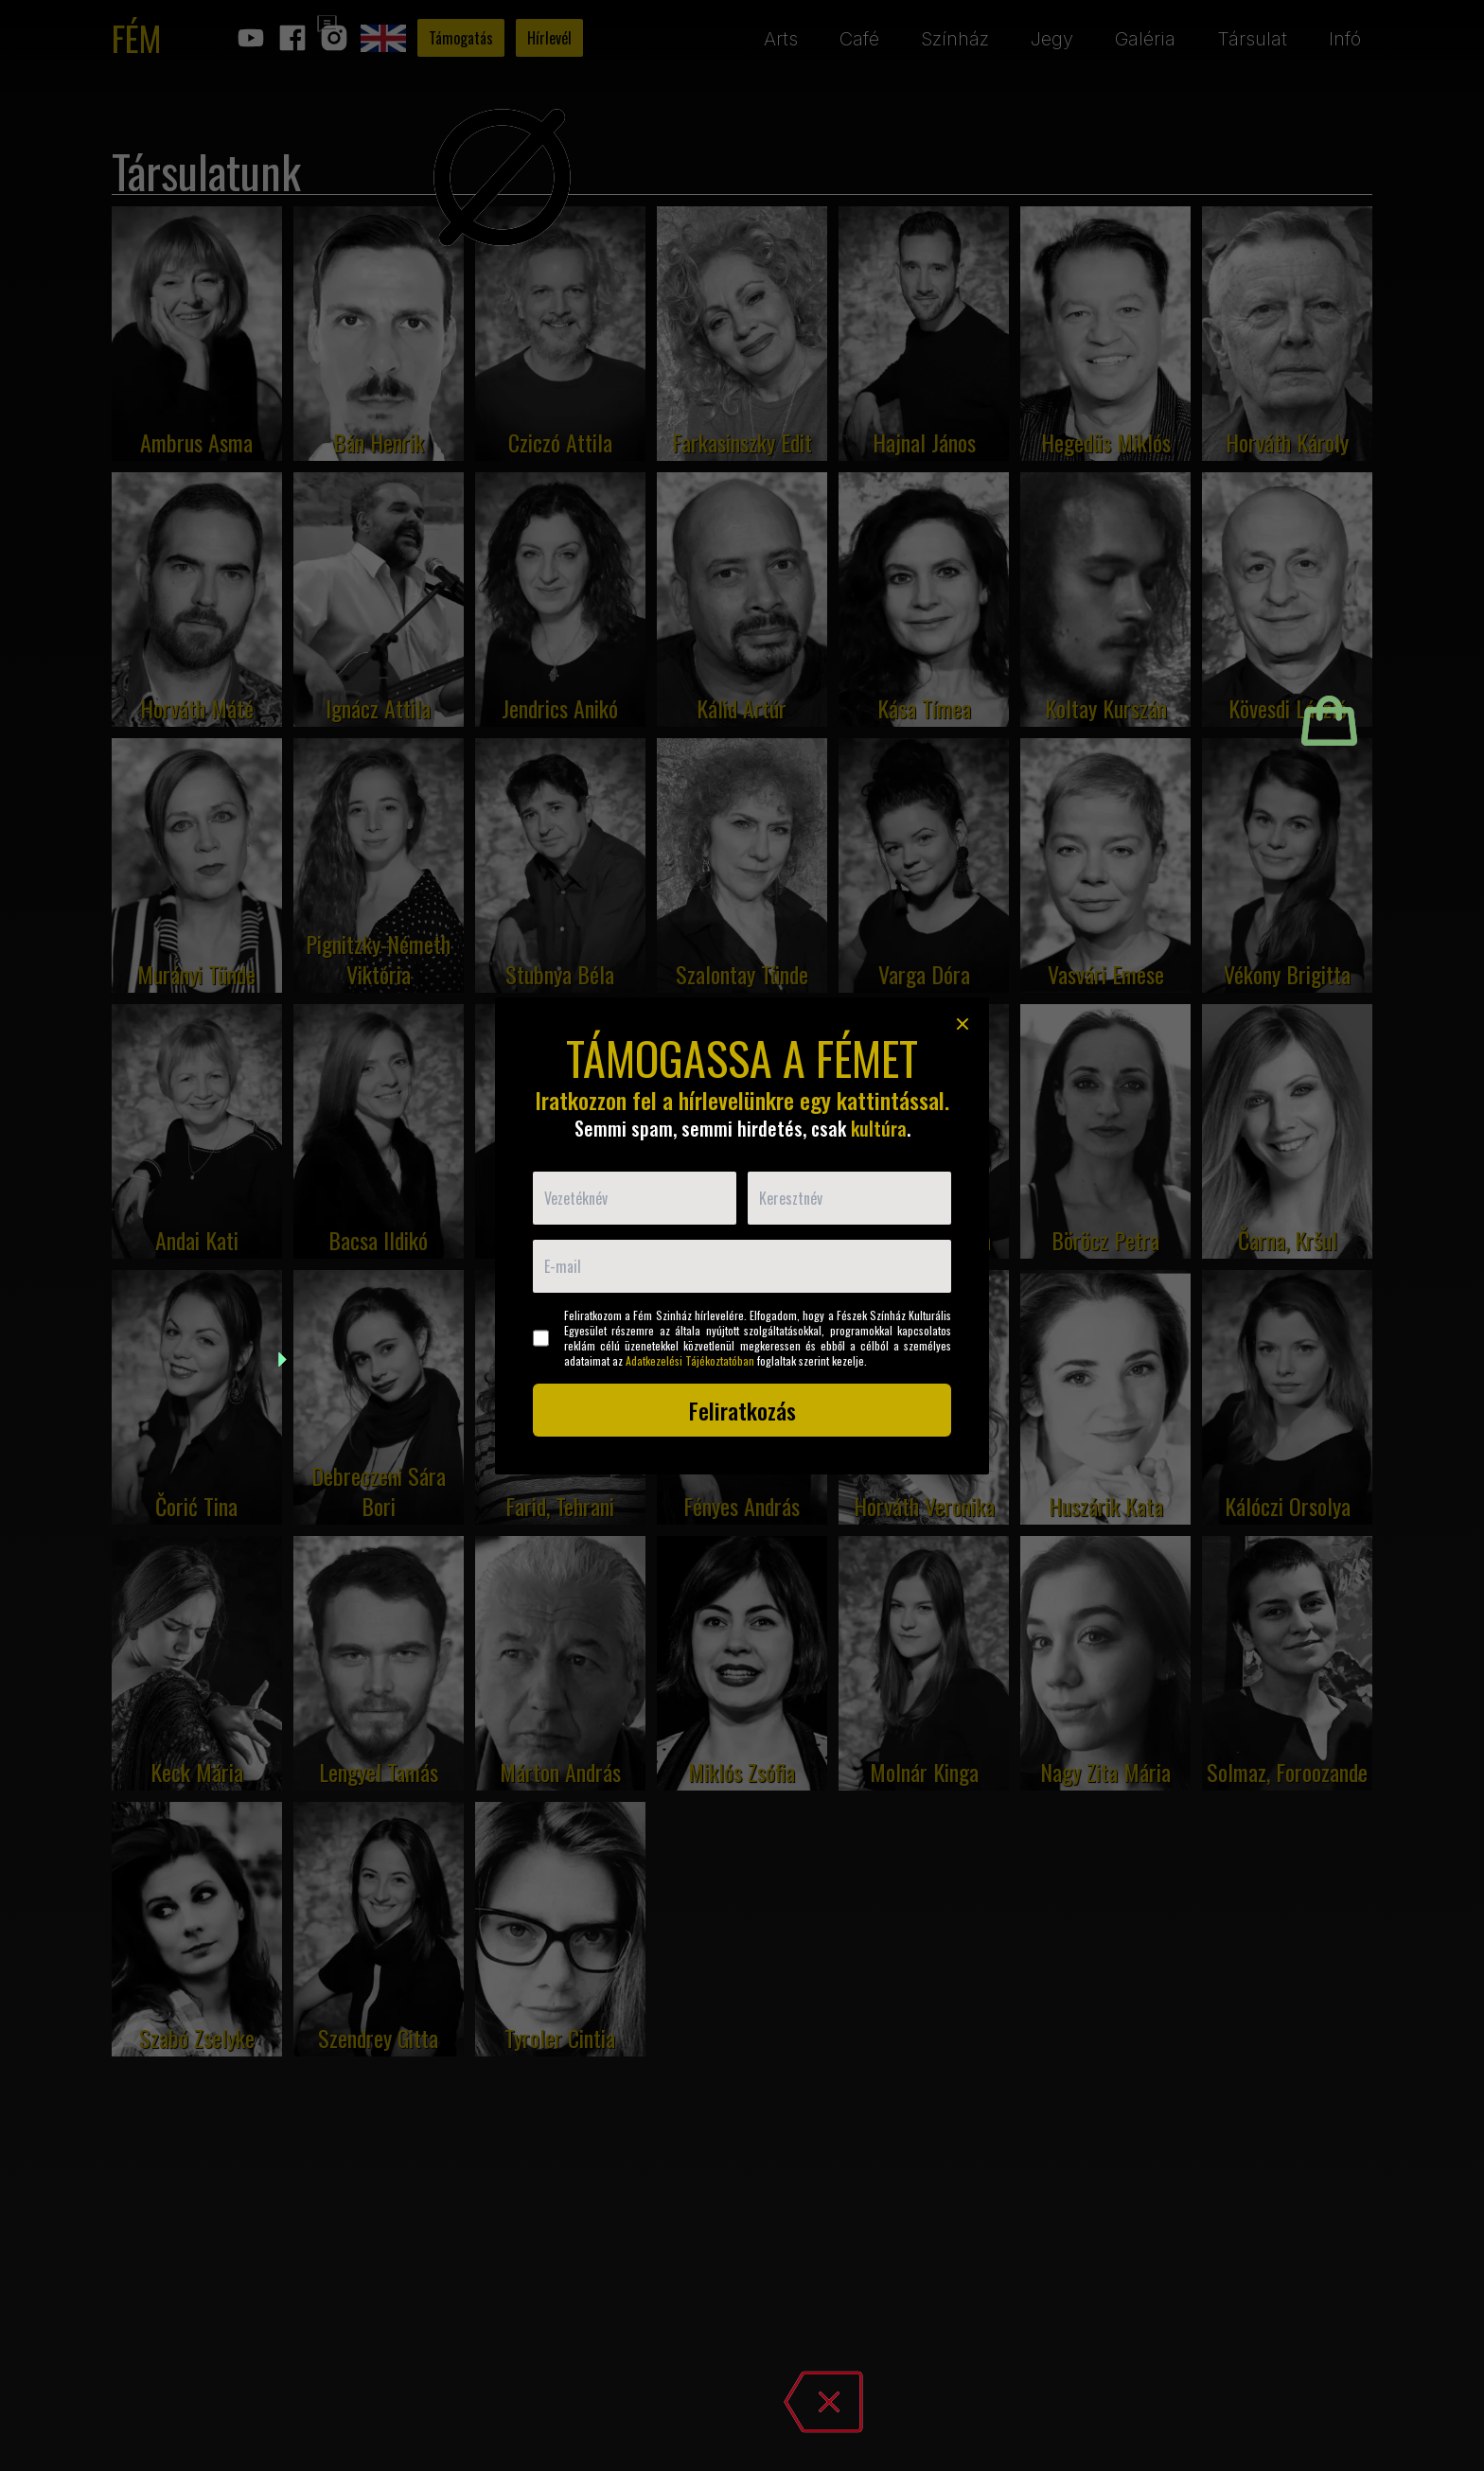  What do you see at coordinates (826, 2402) in the screenshot?
I see `delete the previous character` at bounding box center [826, 2402].